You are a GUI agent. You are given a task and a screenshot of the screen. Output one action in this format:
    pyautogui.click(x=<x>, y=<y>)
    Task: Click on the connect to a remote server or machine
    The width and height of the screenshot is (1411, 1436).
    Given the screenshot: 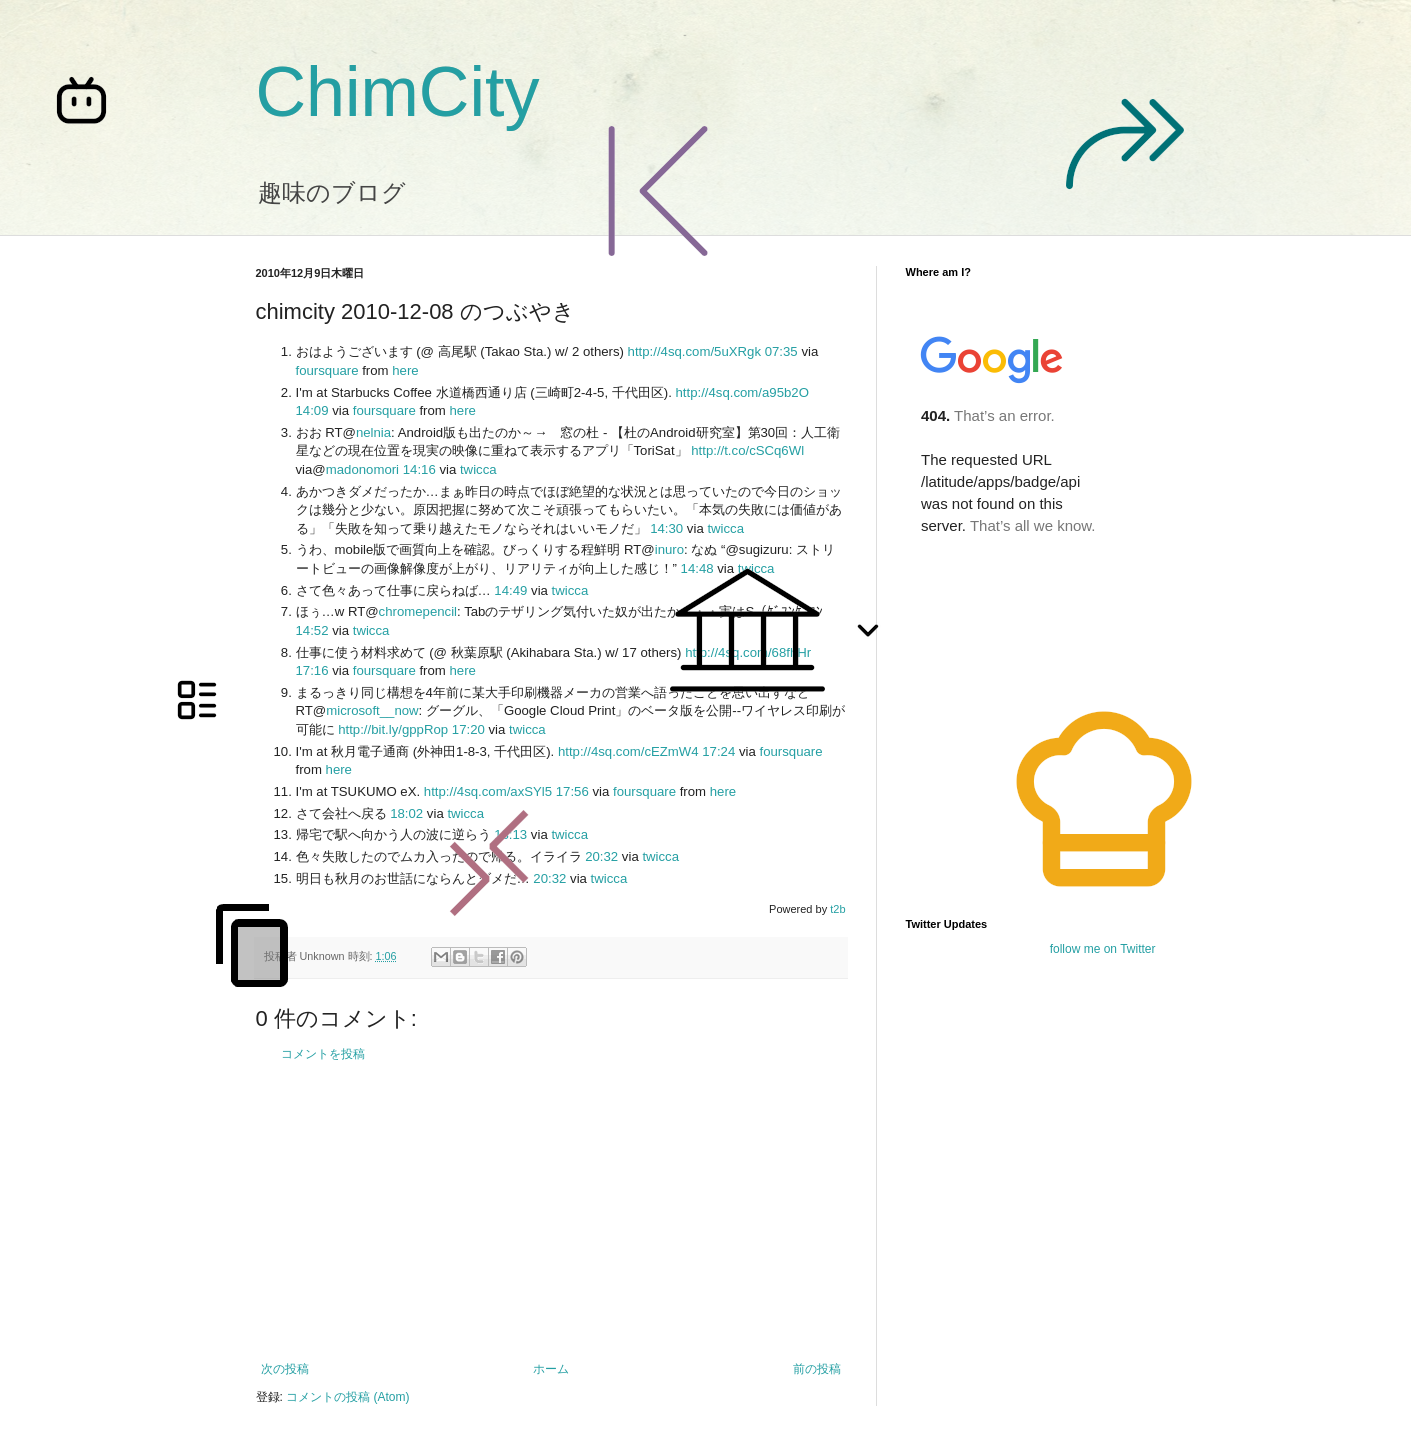 What is the action you would take?
    pyautogui.click(x=489, y=865)
    